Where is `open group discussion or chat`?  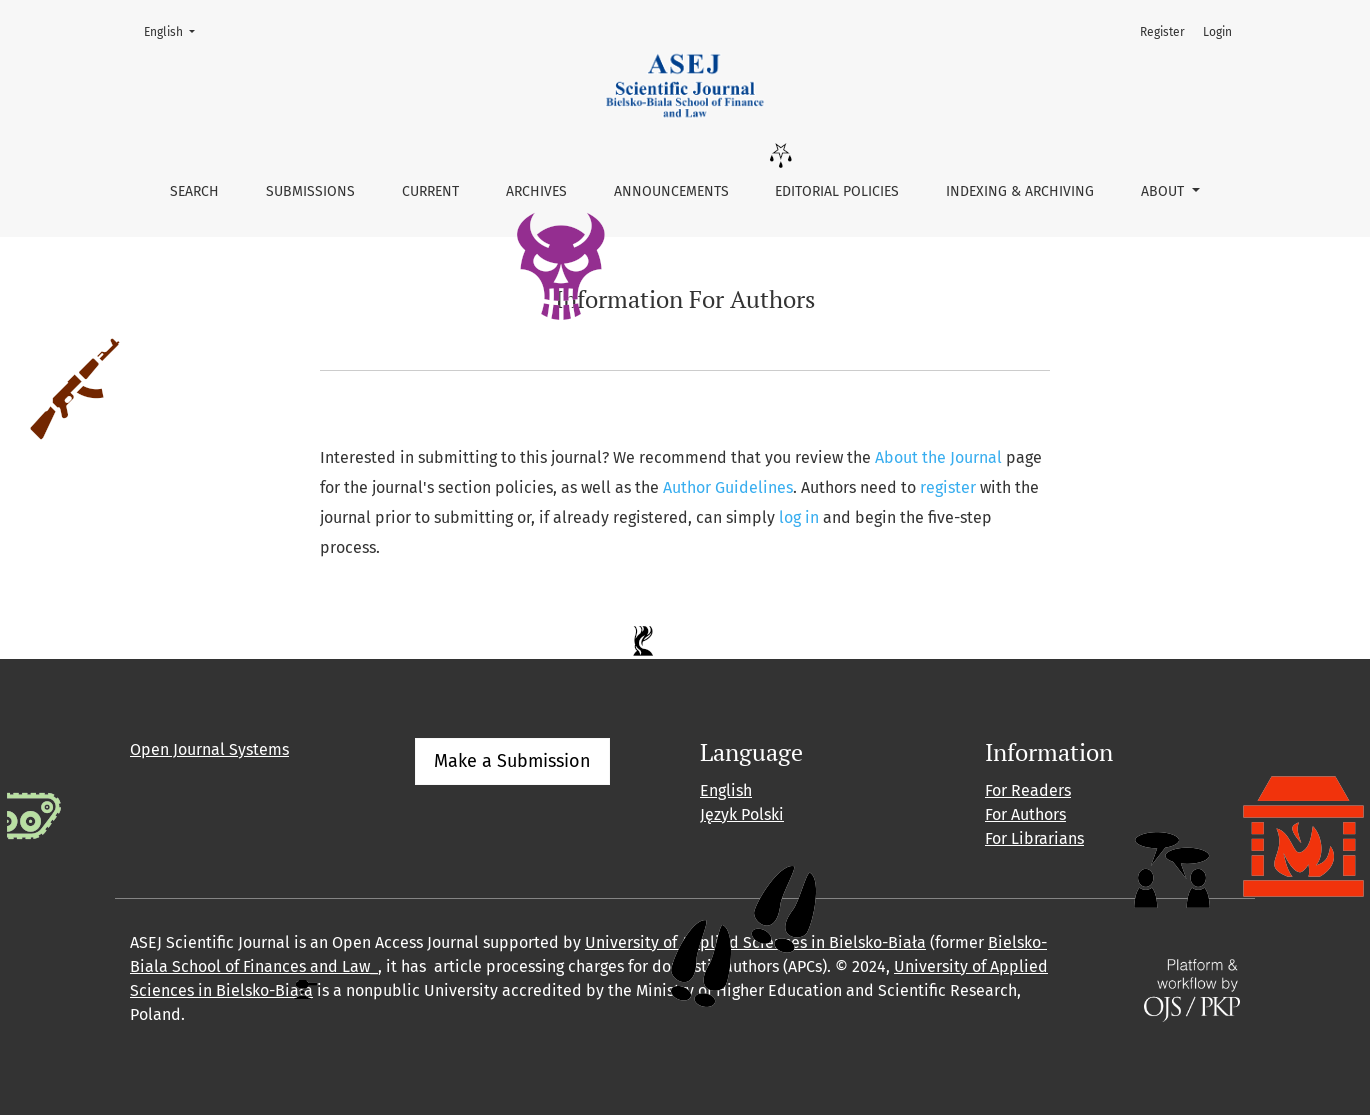
open group discussion or chat is located at coordinates (1172, 870).